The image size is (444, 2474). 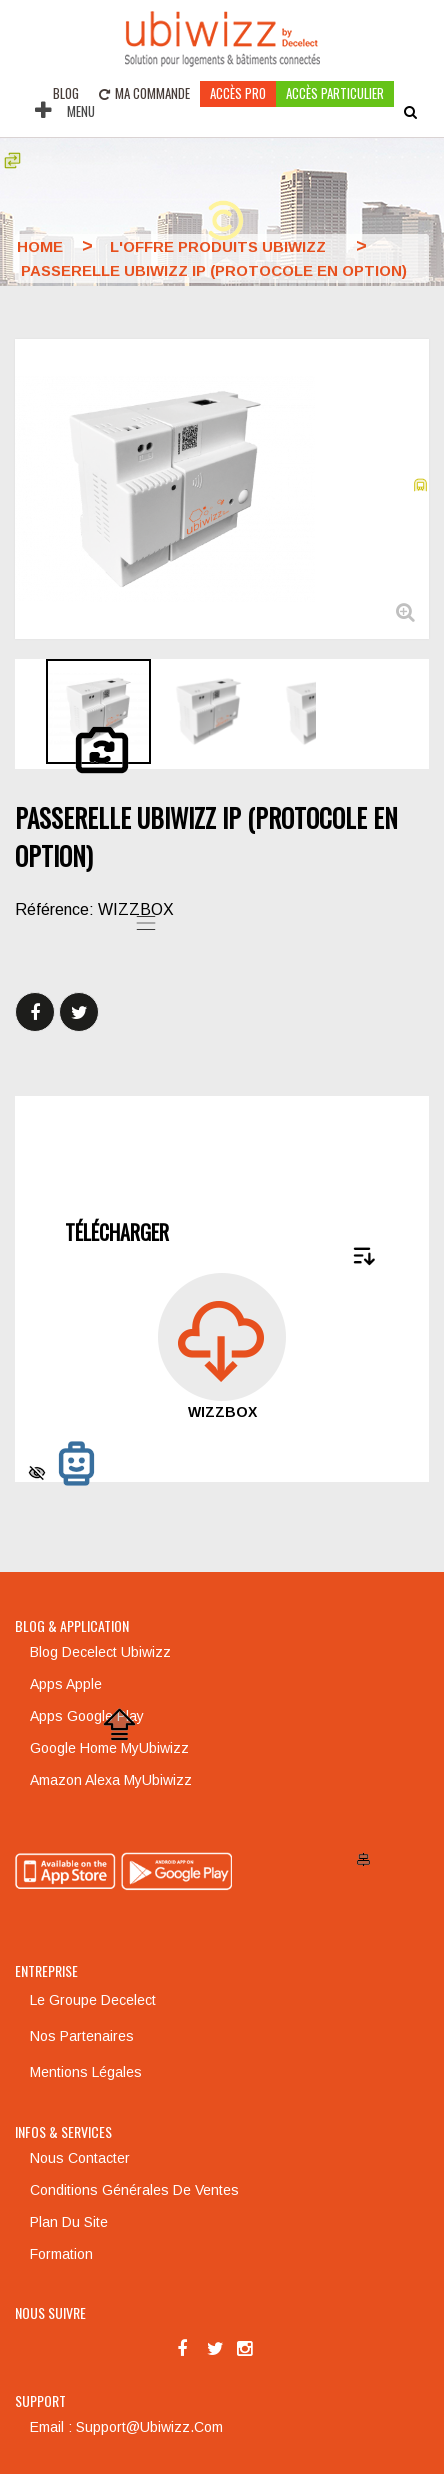 I want to click on sort items in ascending order, so click(x=363, y=1255).